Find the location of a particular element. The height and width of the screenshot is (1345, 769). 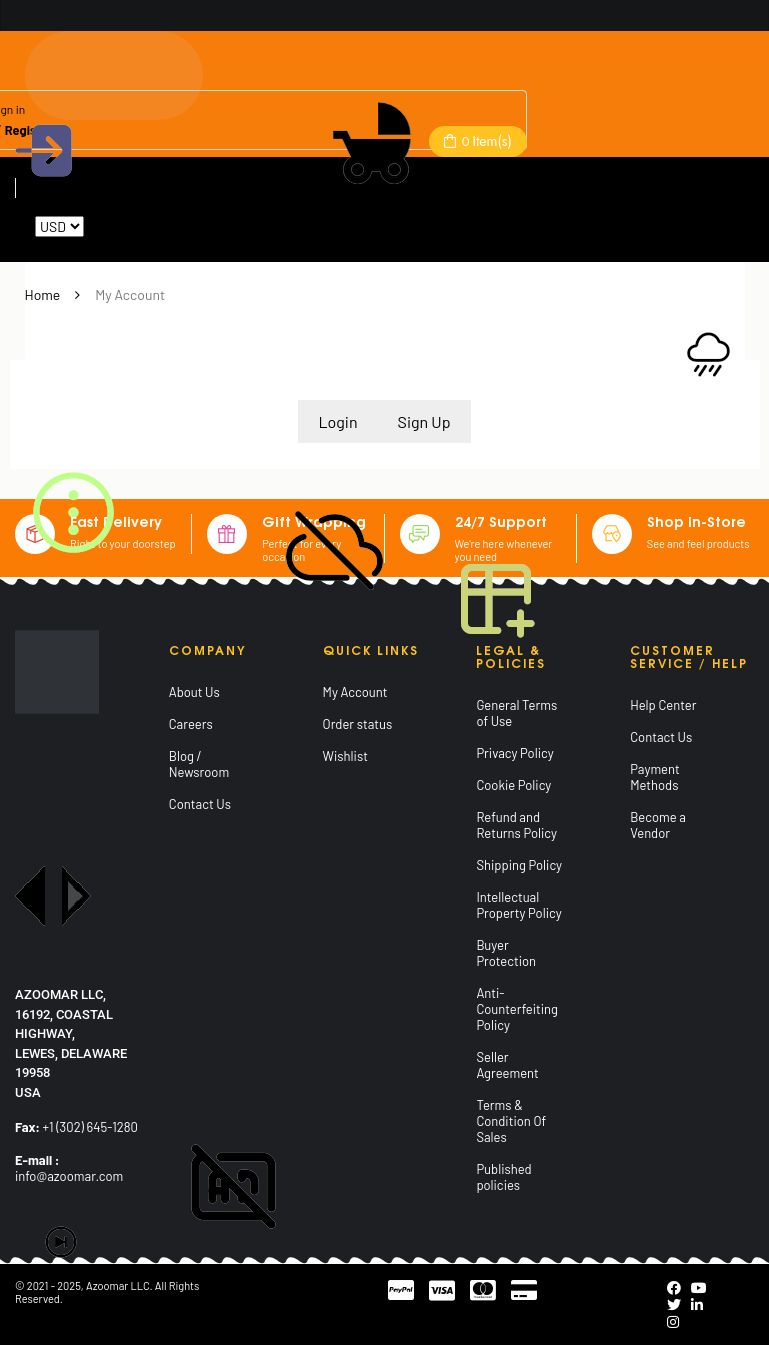

log in to your account is located at coordinates (43, 150).